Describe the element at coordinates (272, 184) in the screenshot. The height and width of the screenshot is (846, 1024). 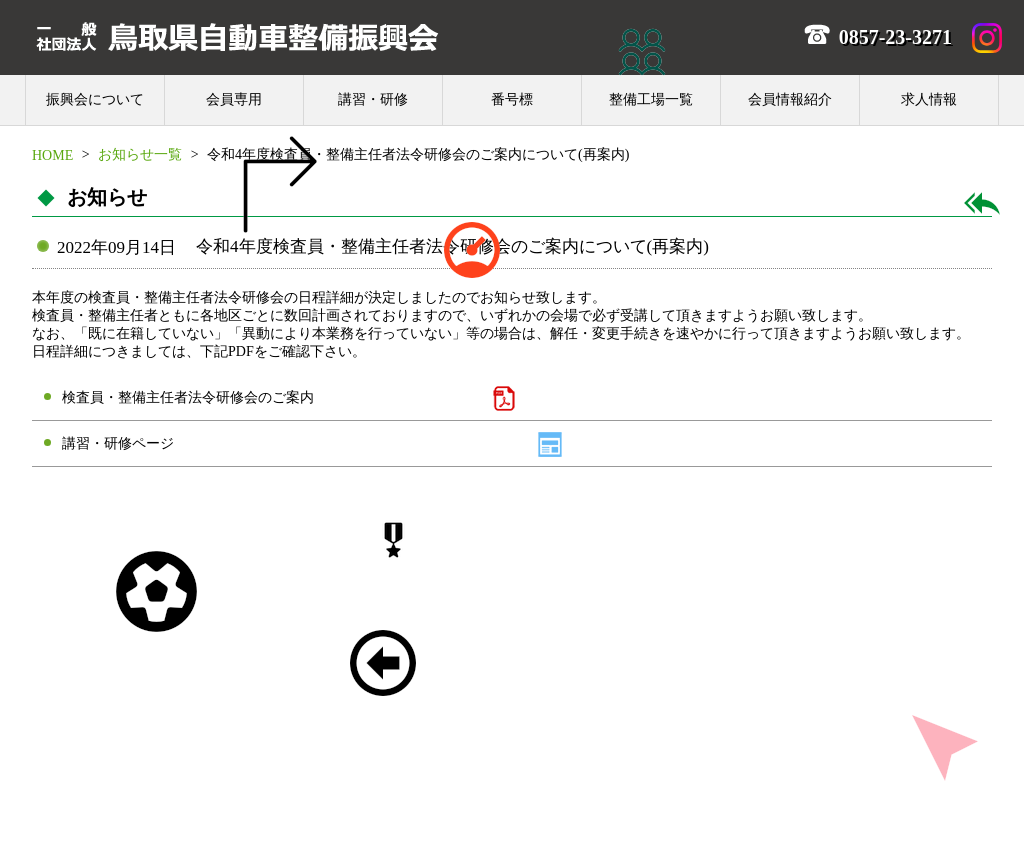
I see `redirect or forward content` at that location.